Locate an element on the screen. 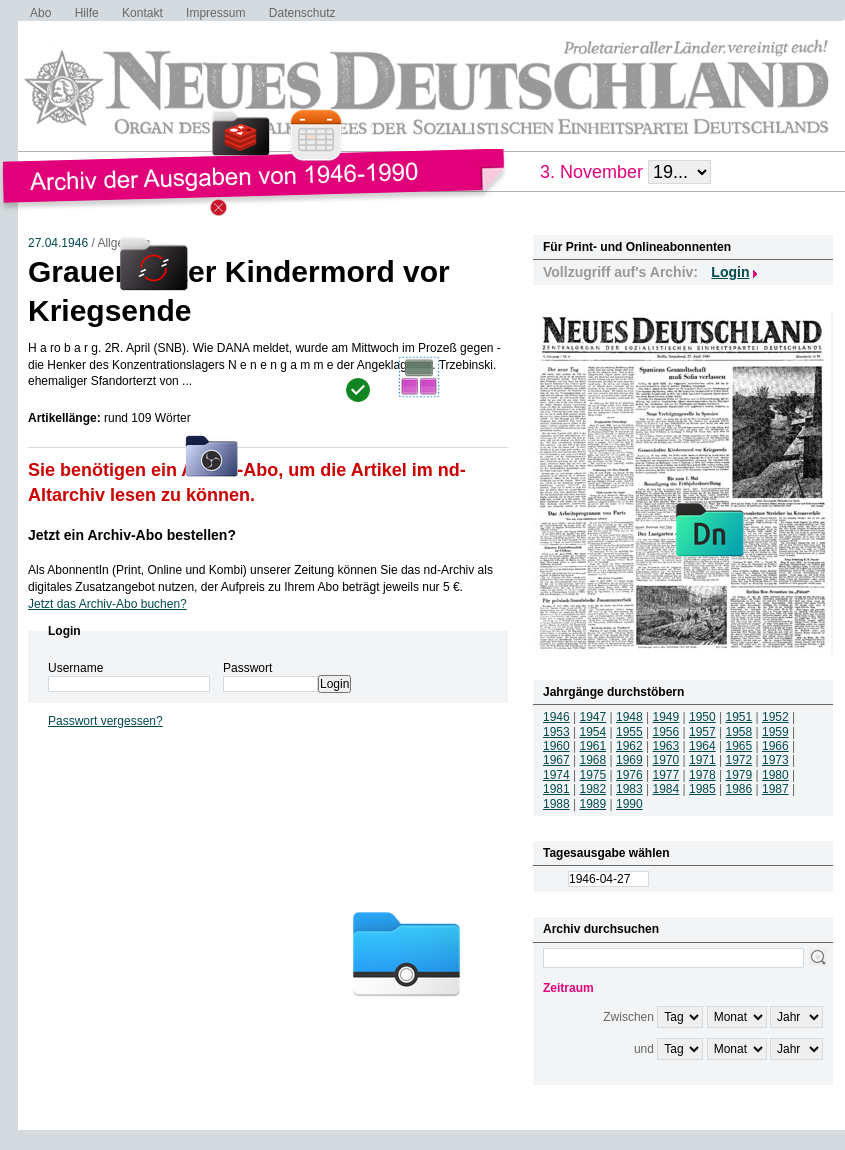 The width and height of the screenshot is (845, 1150). open redis database project folder is located at coordinates (240, 134).